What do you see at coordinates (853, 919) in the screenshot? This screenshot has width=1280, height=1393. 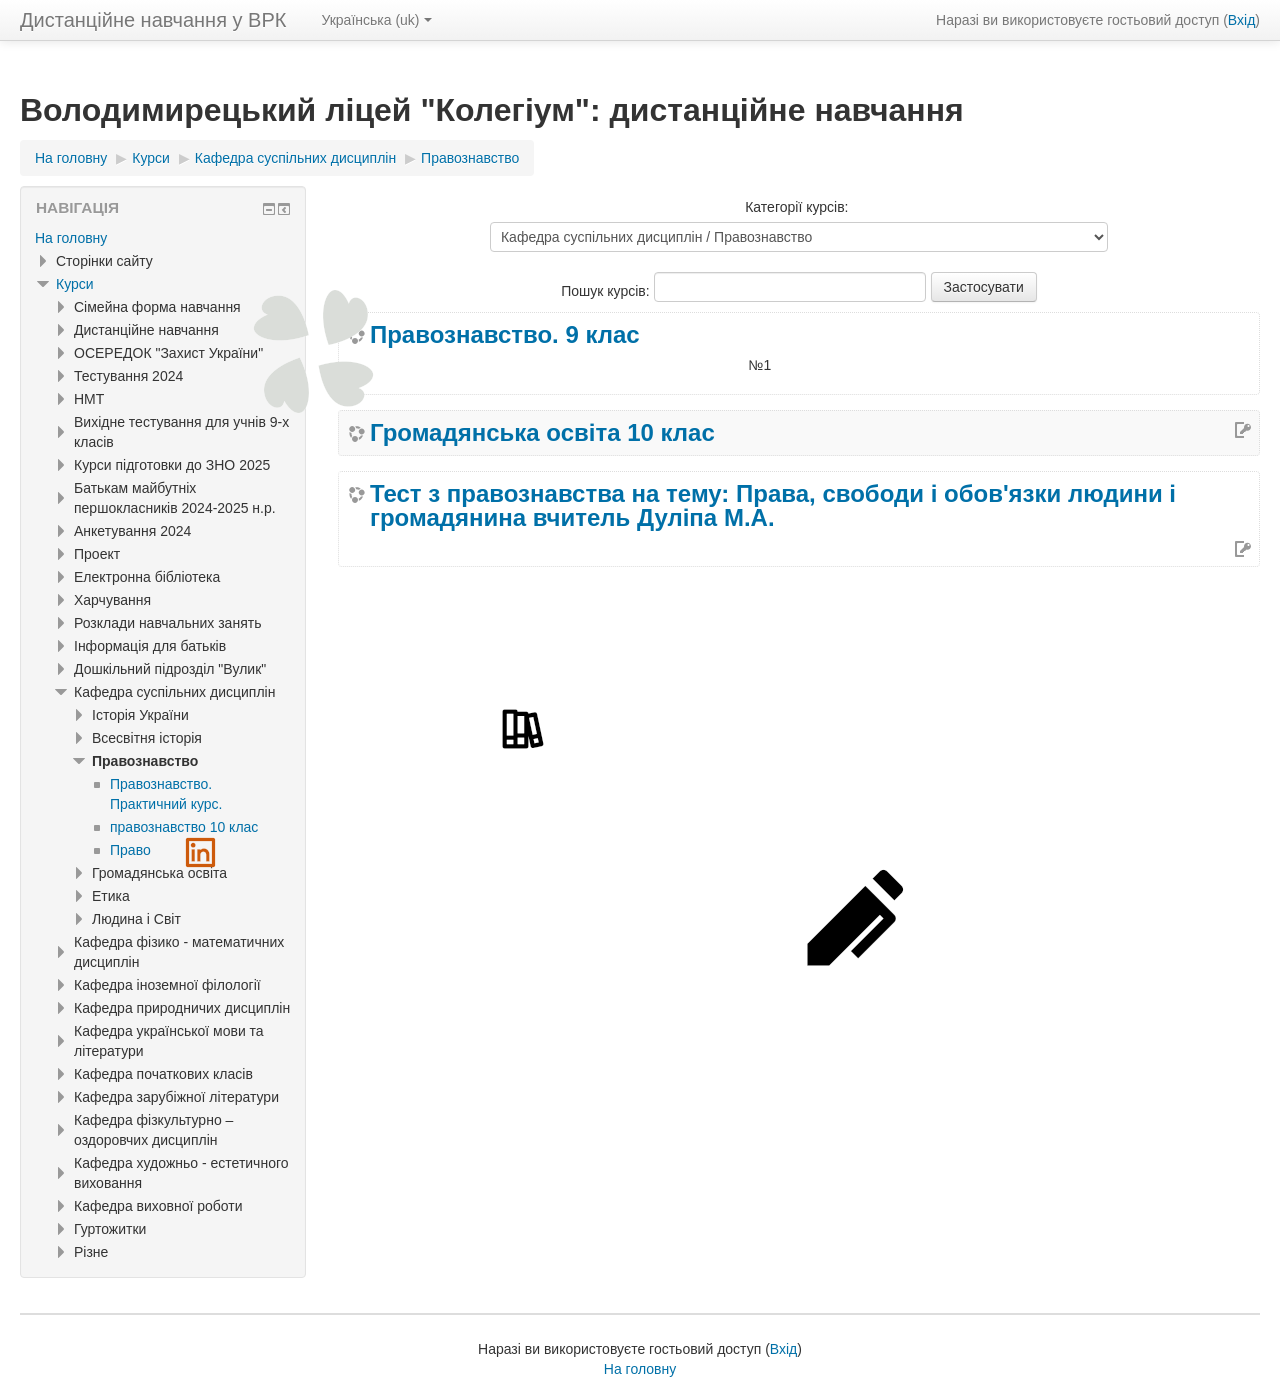 I see `edit or compose new content` at bounding box center [853, 919].